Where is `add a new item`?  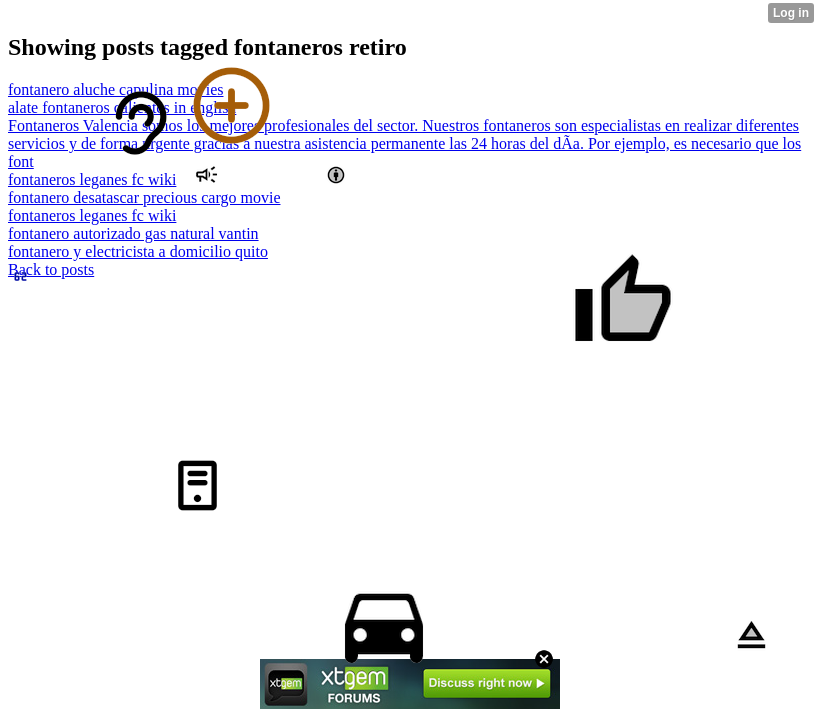
add a new item is located at coordinates (231, 105).